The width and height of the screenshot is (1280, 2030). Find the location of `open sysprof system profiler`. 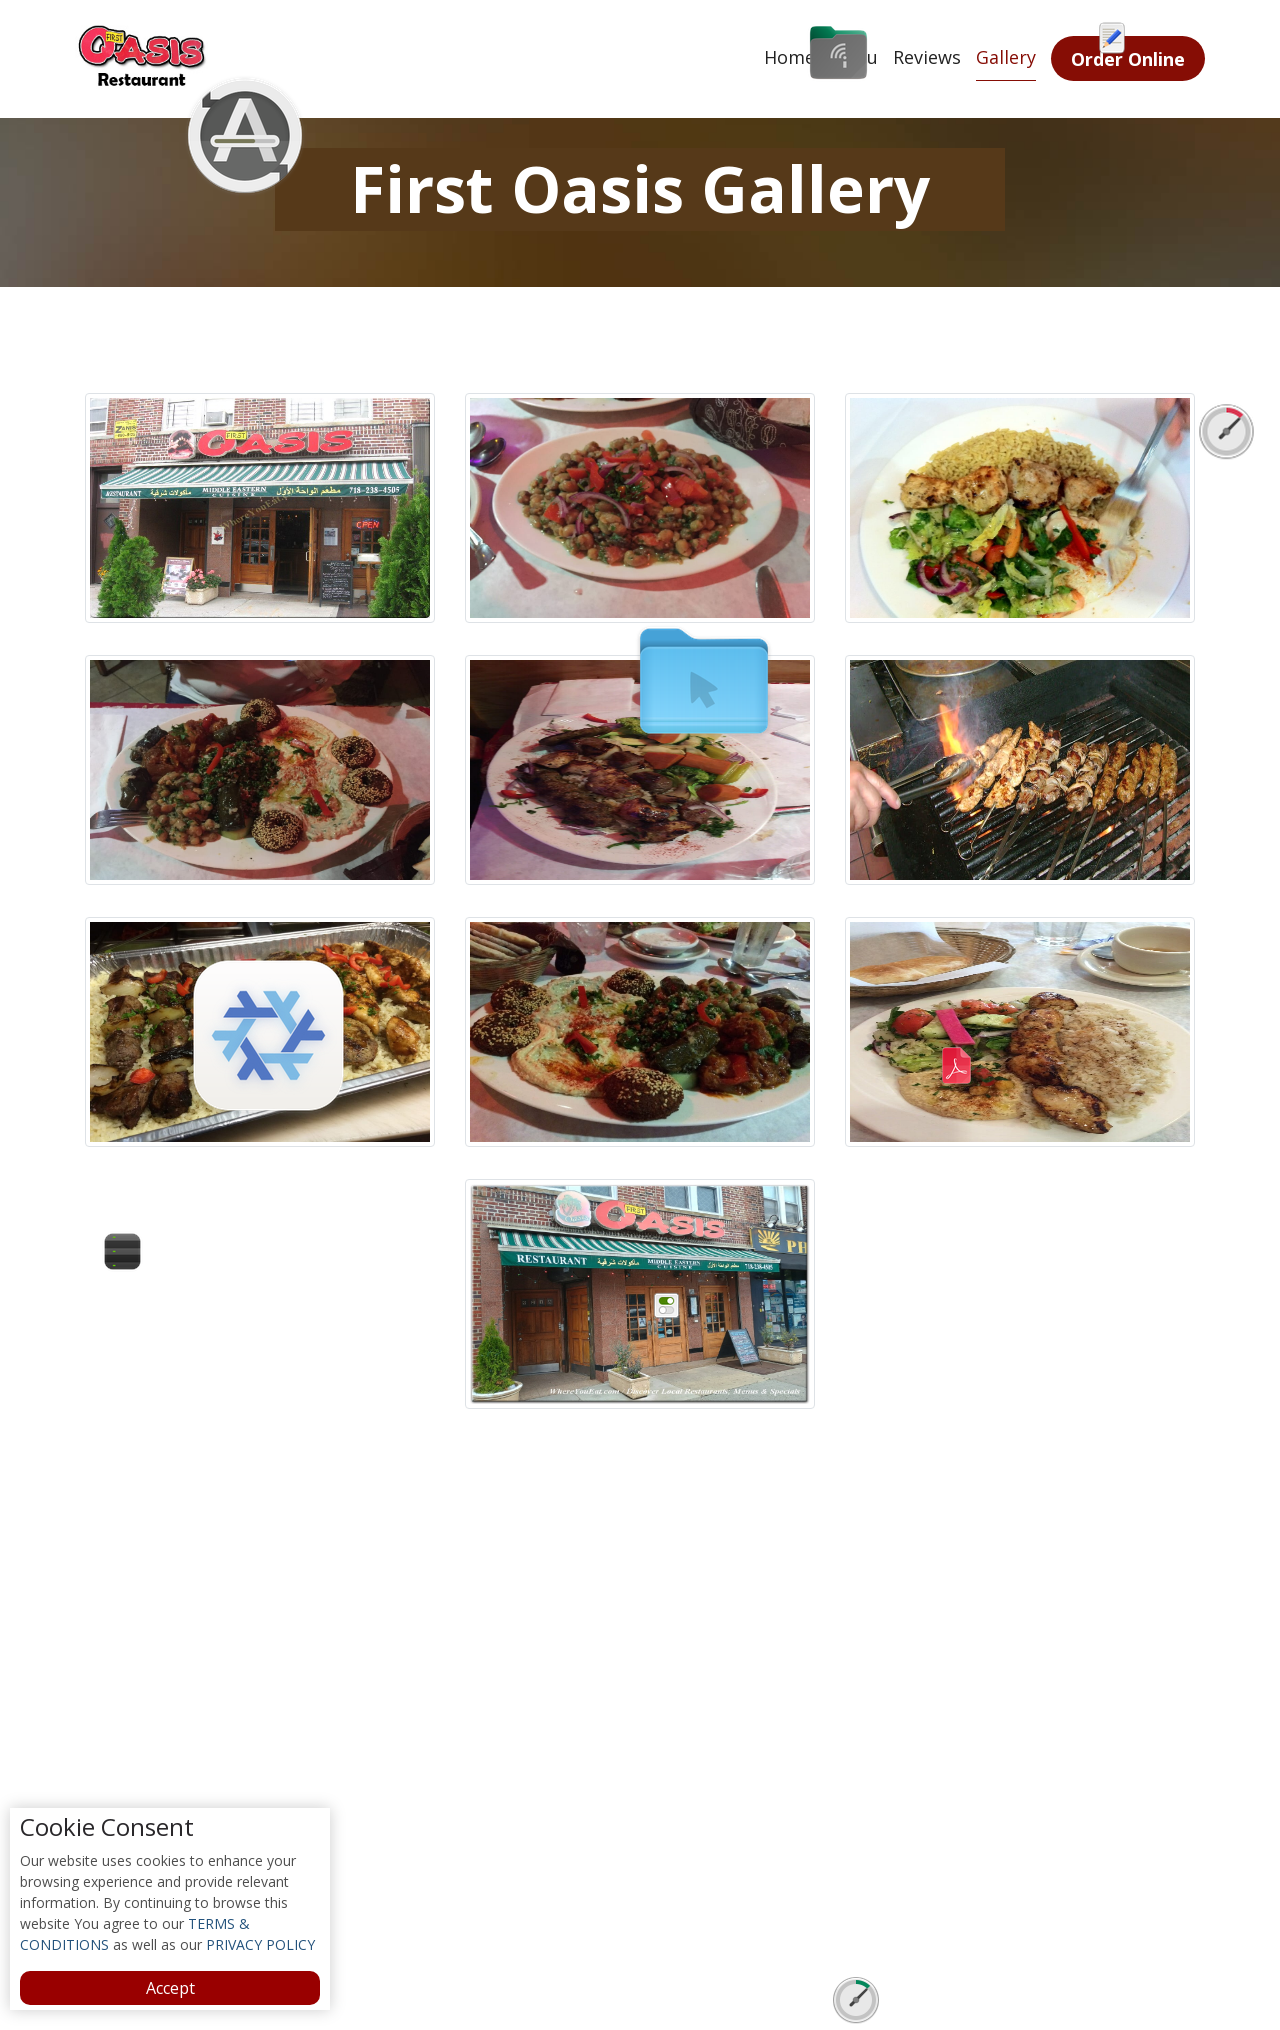

open sysprof system profiler is located at coordinates (856, 2000).